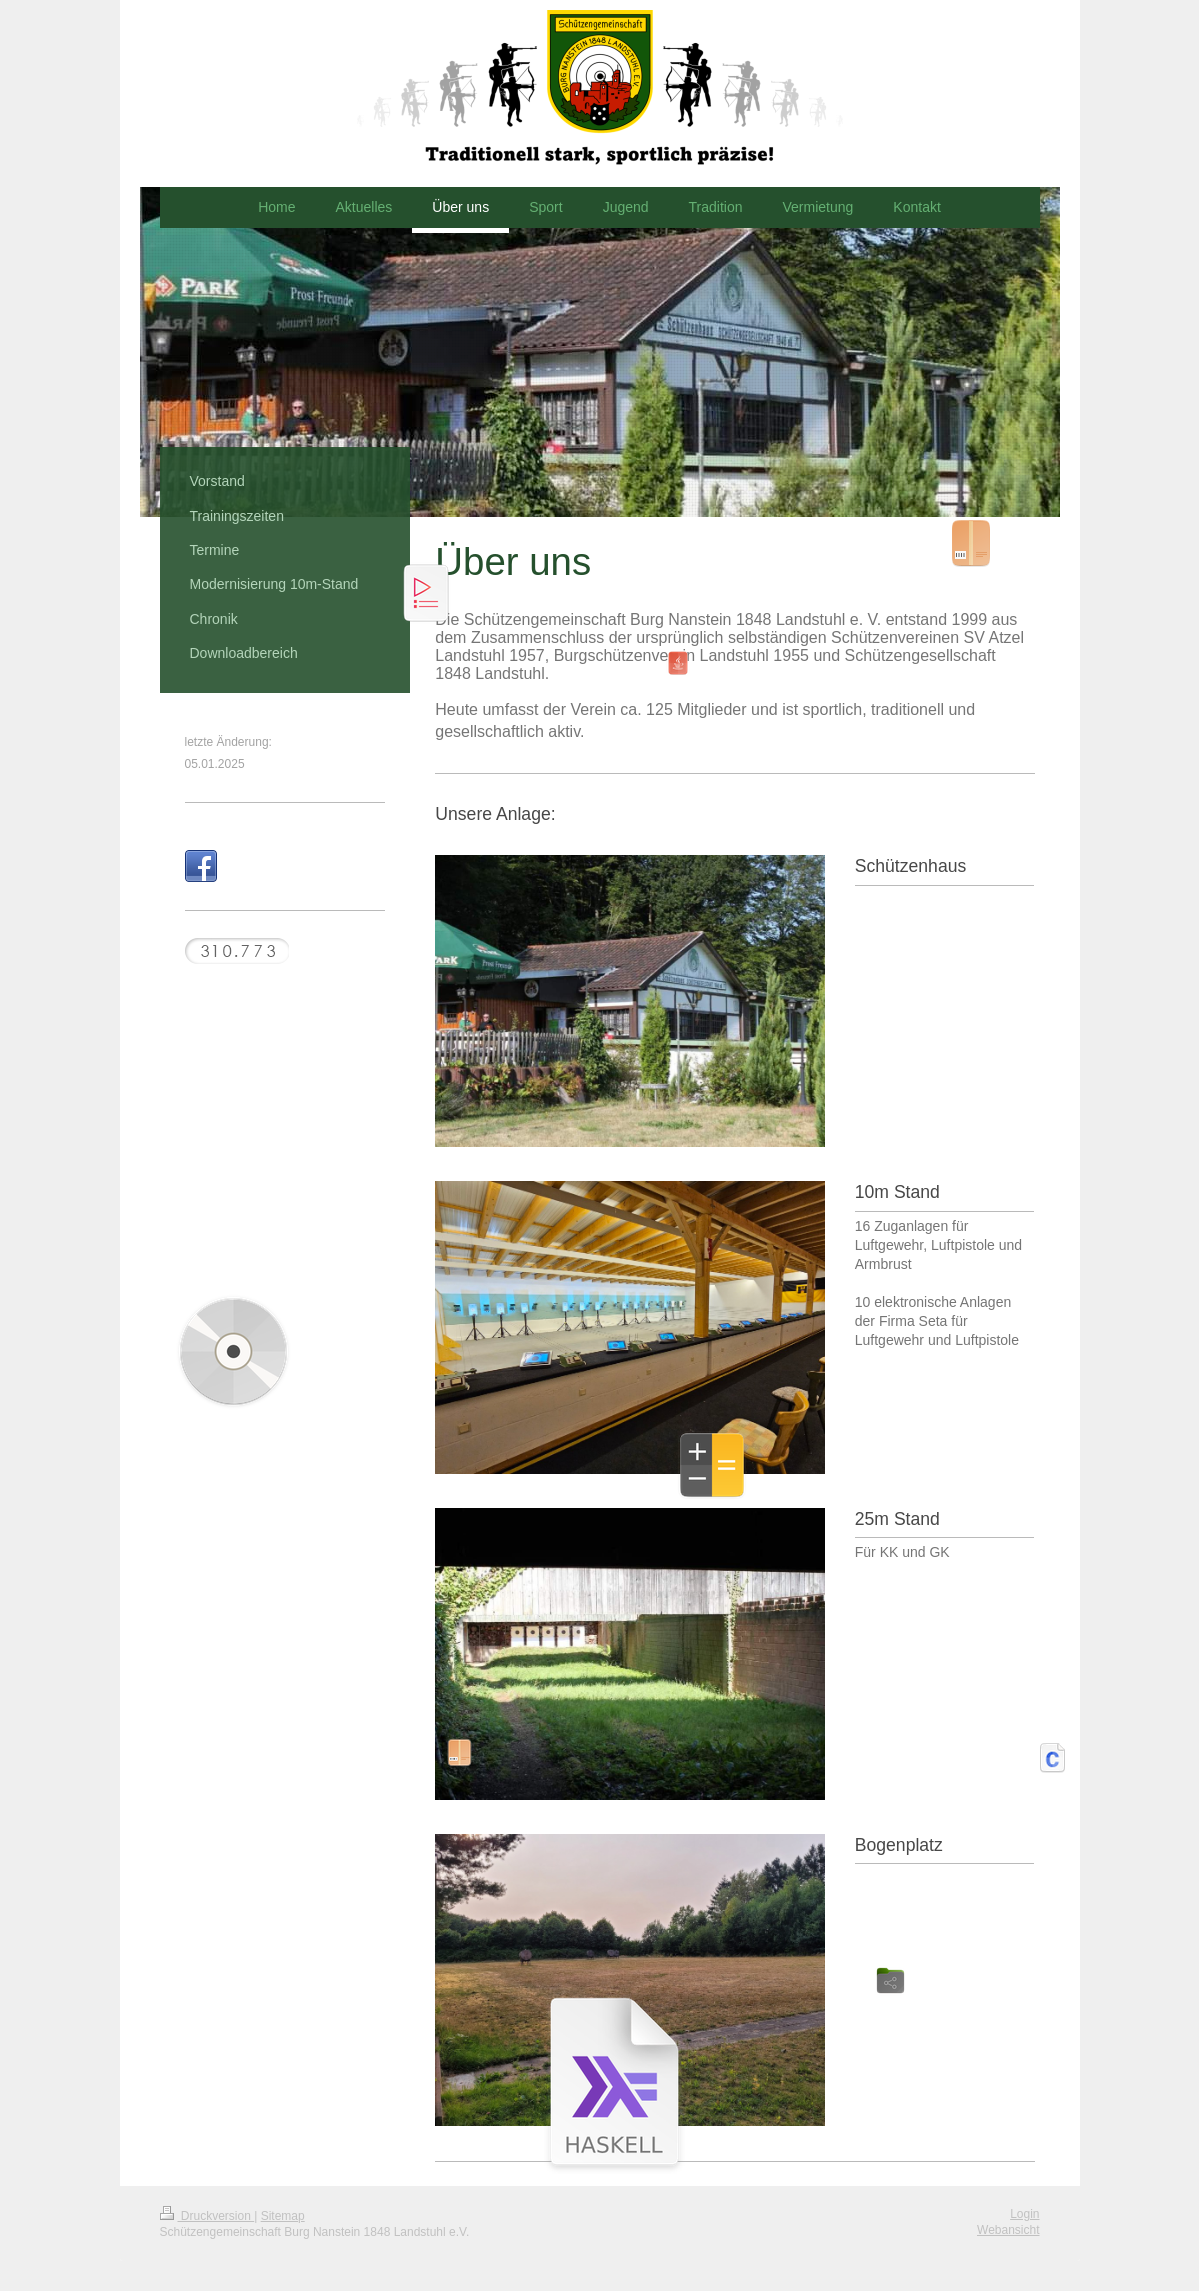 This screenshot has width=1199, height=2291. What do you see at coordinates (614, 2084) in the screenshot?
I see `a haskell source code file` at bounding box center [614, 2084].